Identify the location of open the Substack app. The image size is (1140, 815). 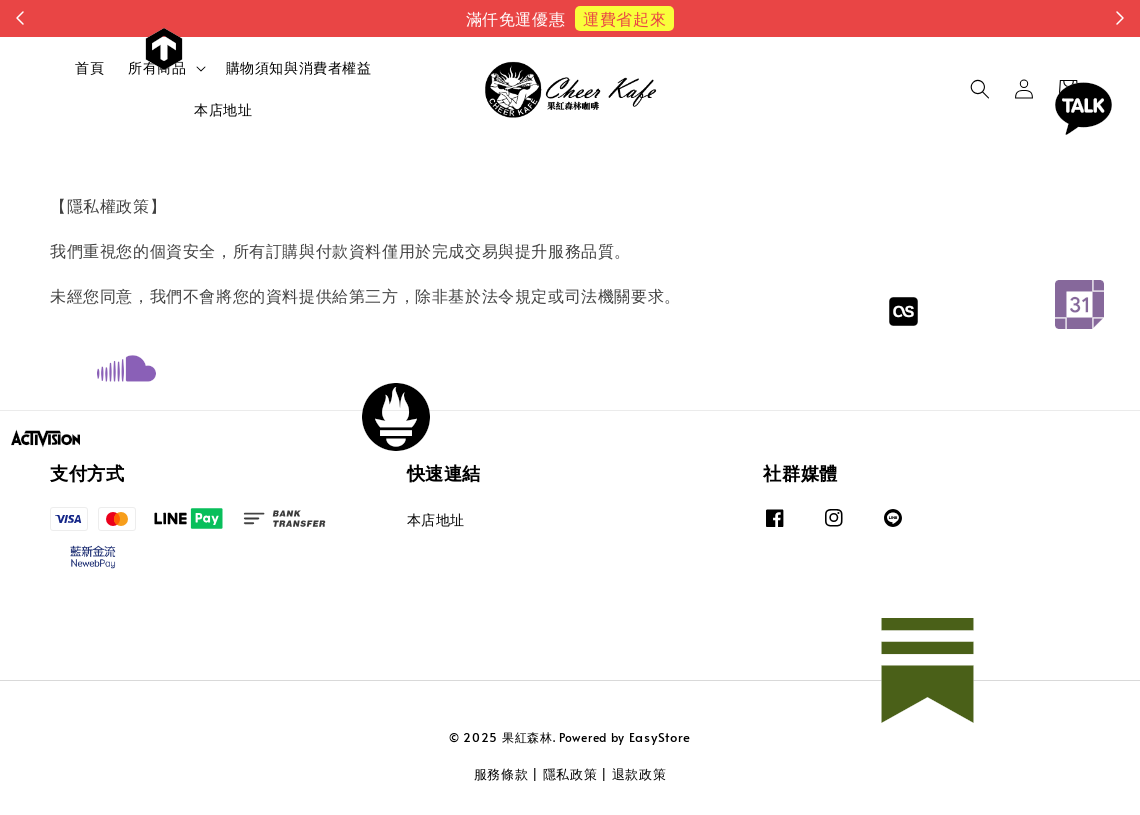
(927, 670).